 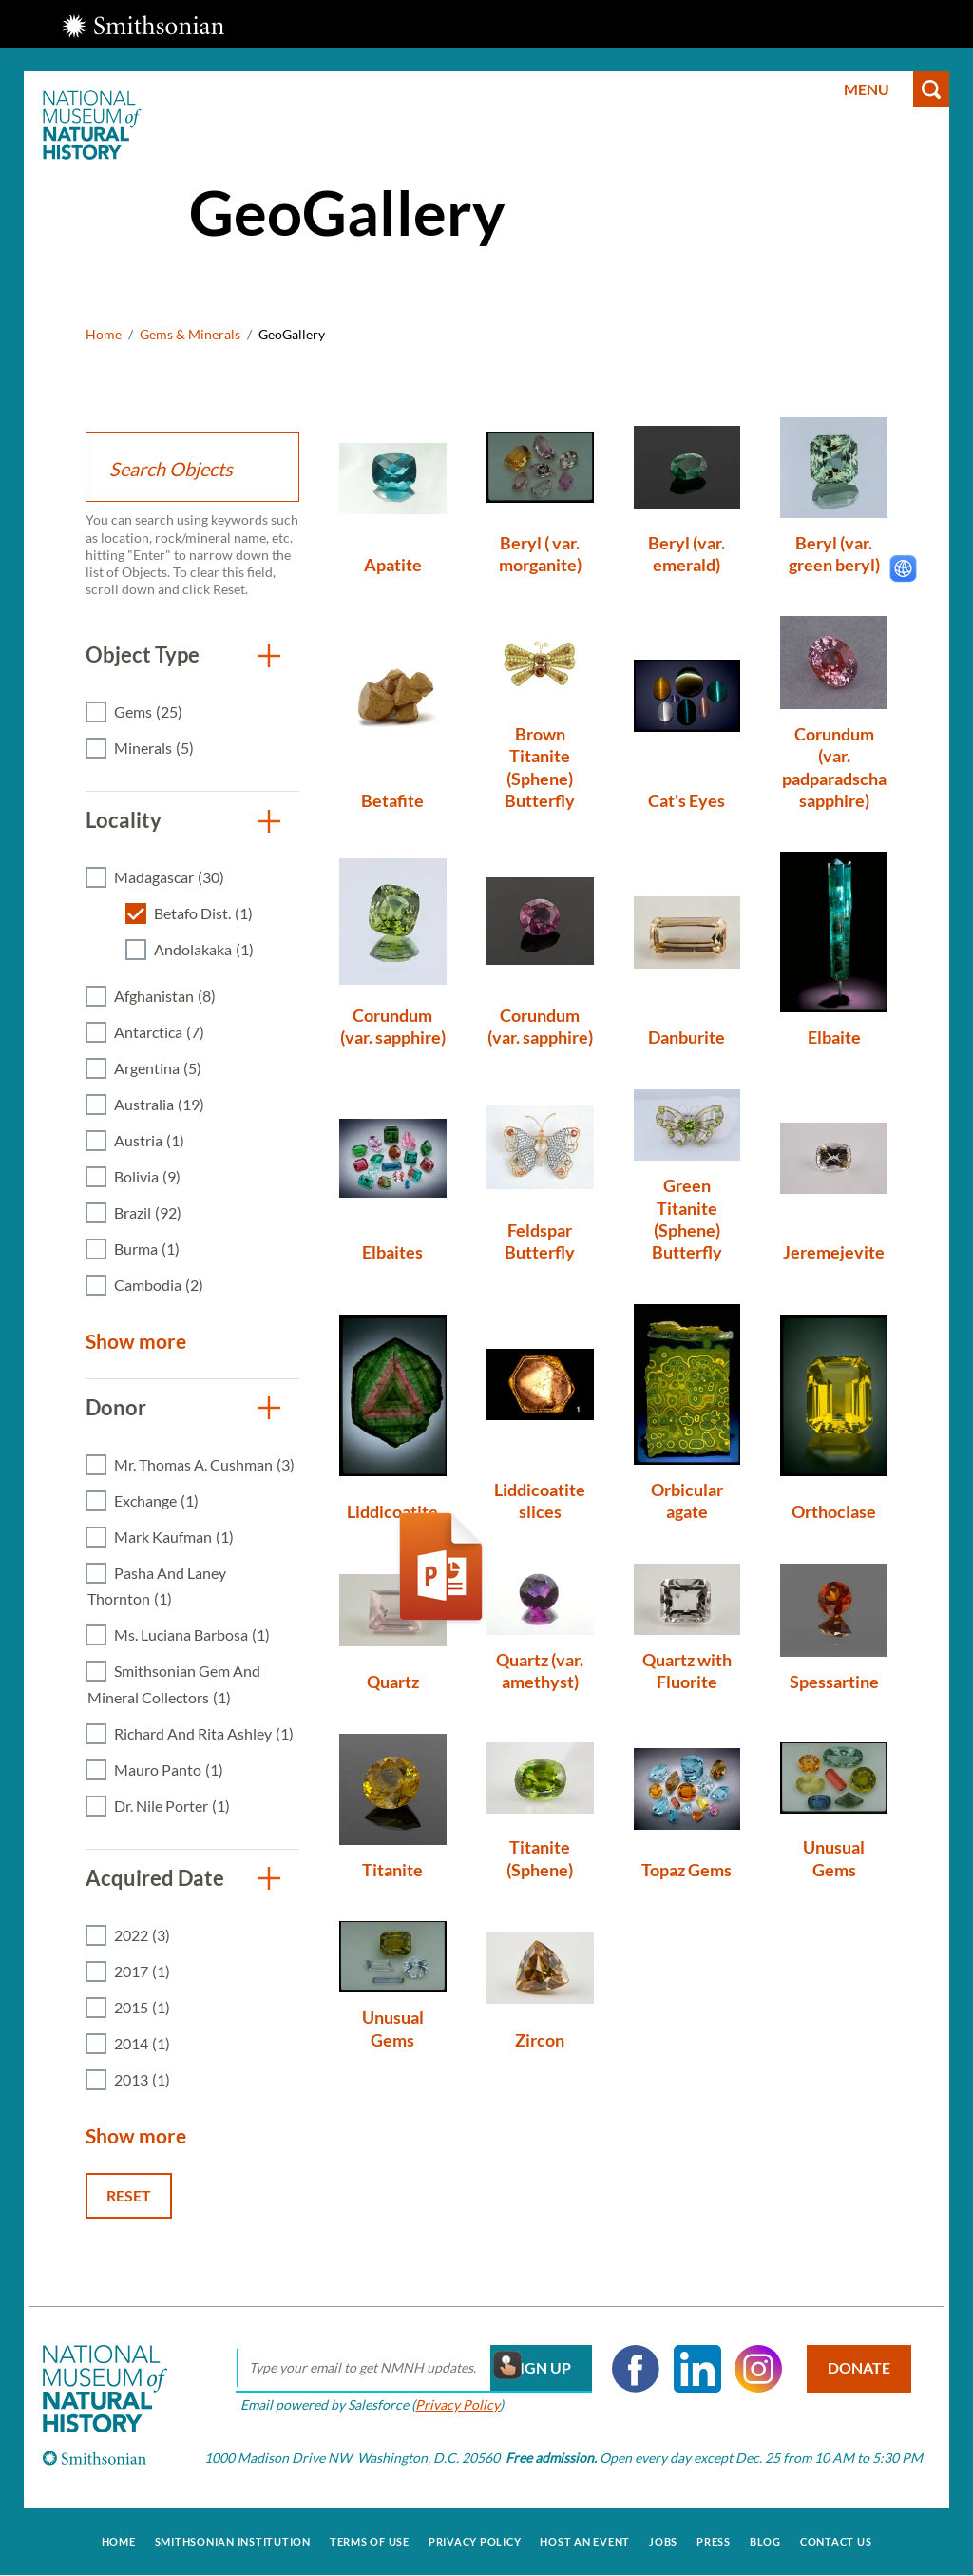 I want to click on open network settings and preferences, so click(x=903, y=568).